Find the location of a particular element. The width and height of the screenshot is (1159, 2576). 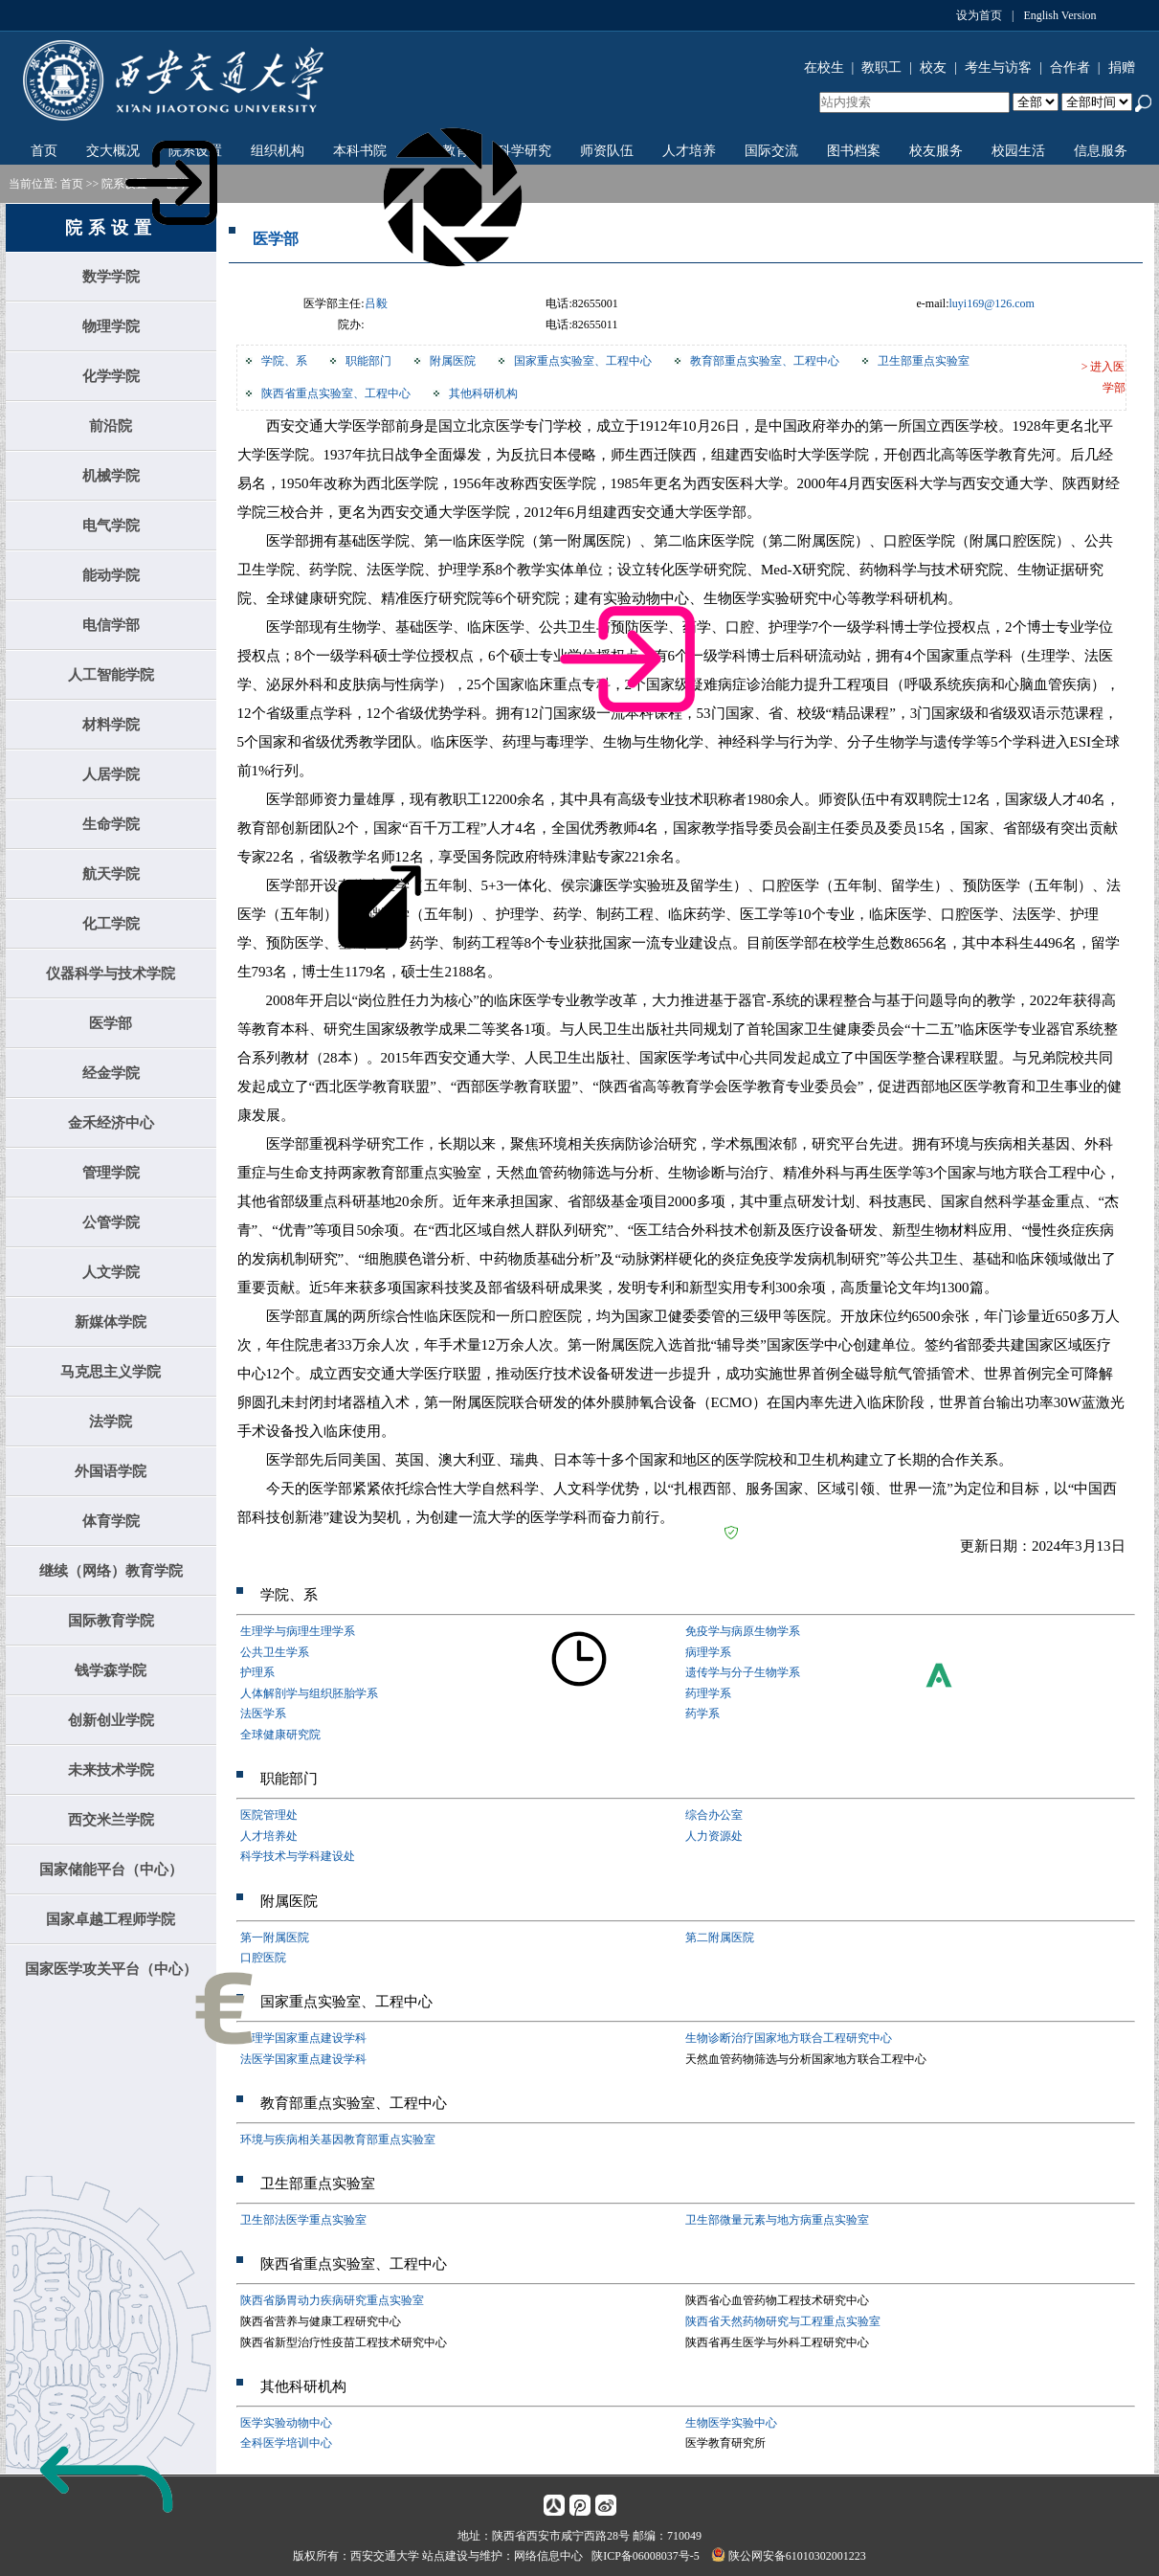

view prices in euros is located at coordinates (224, 2008).